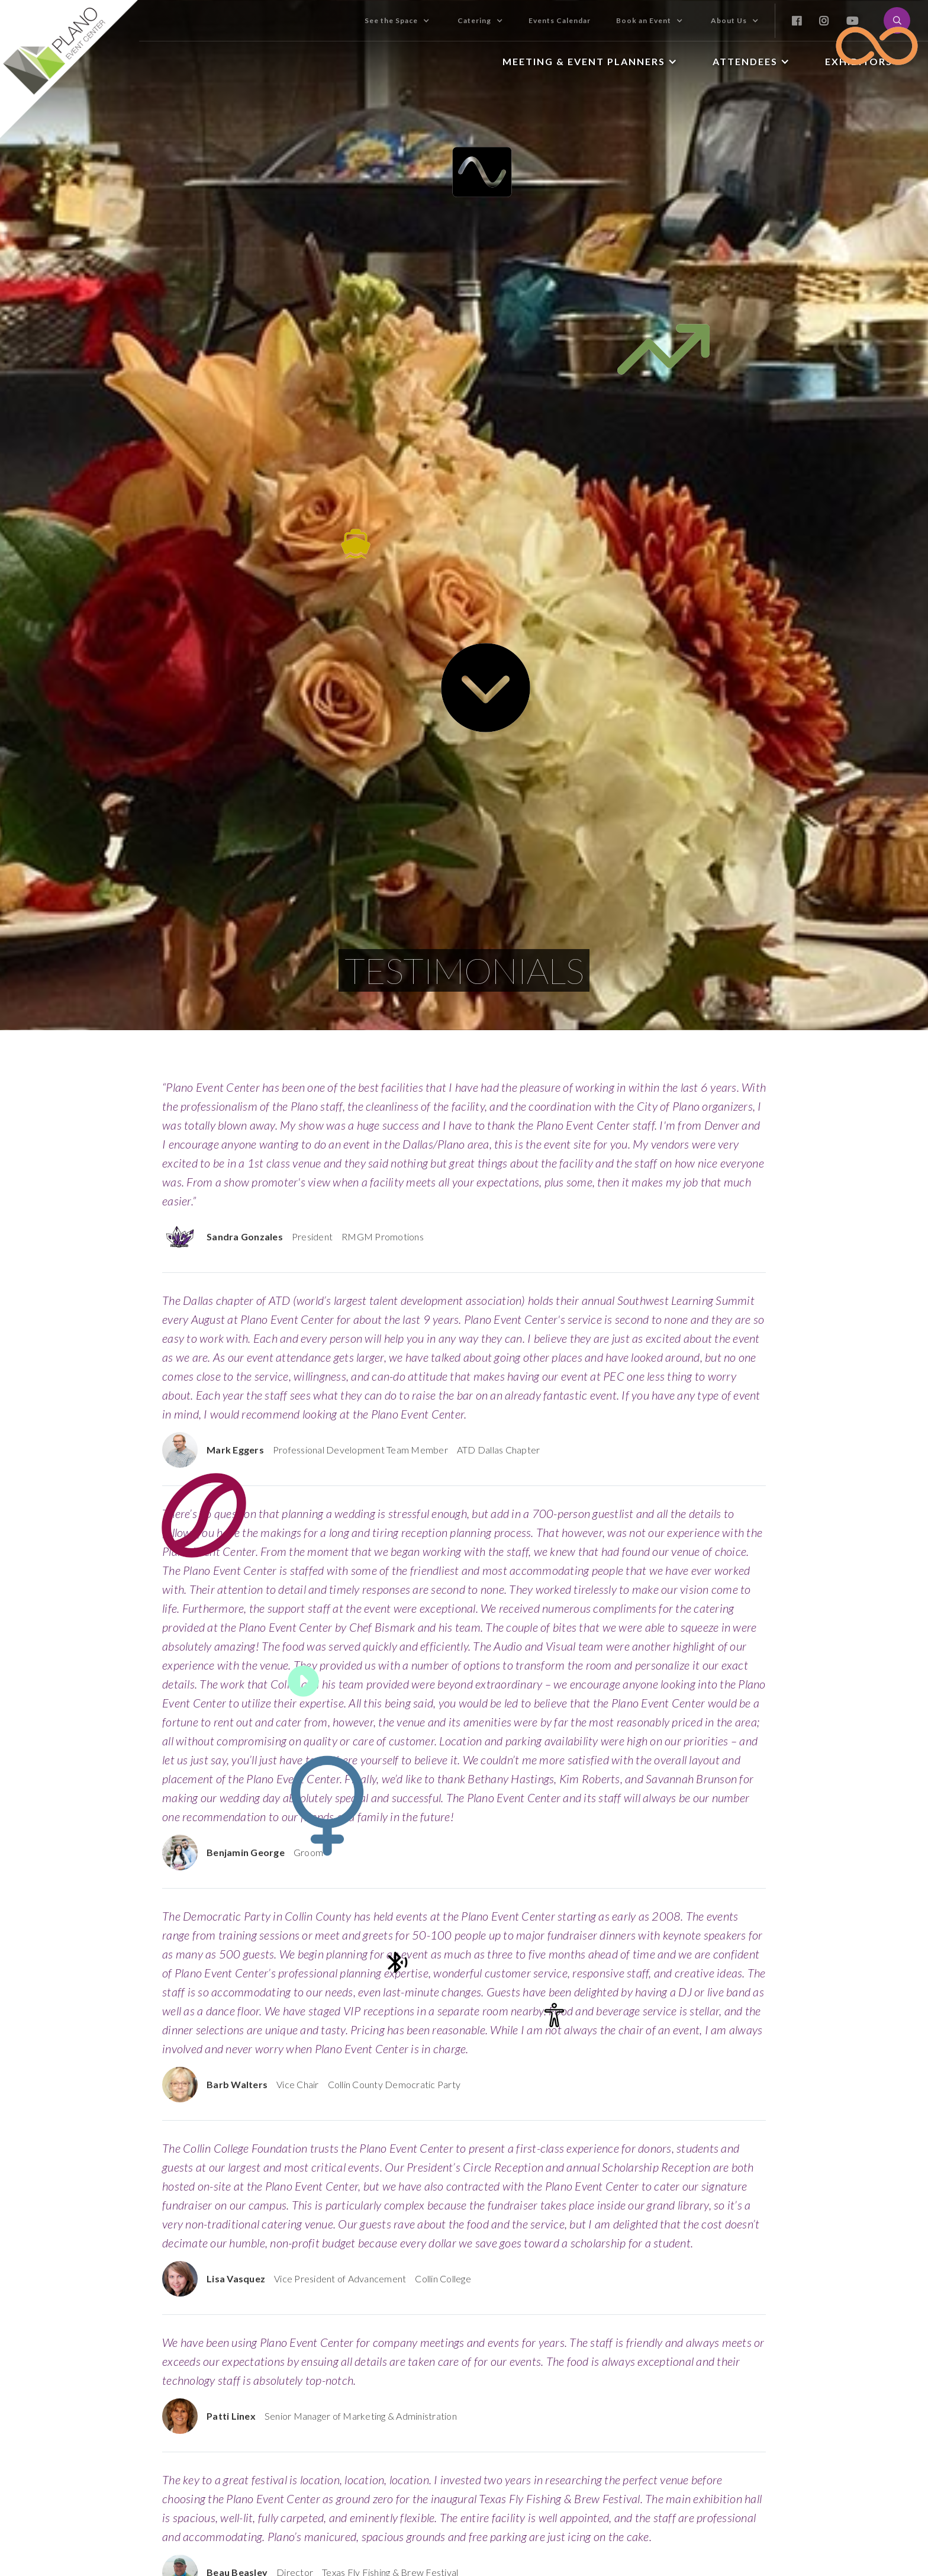 This screenshot has width=928, height=2576. I want to click on searching for nearby bluetooth devices, so click(397, 1962).